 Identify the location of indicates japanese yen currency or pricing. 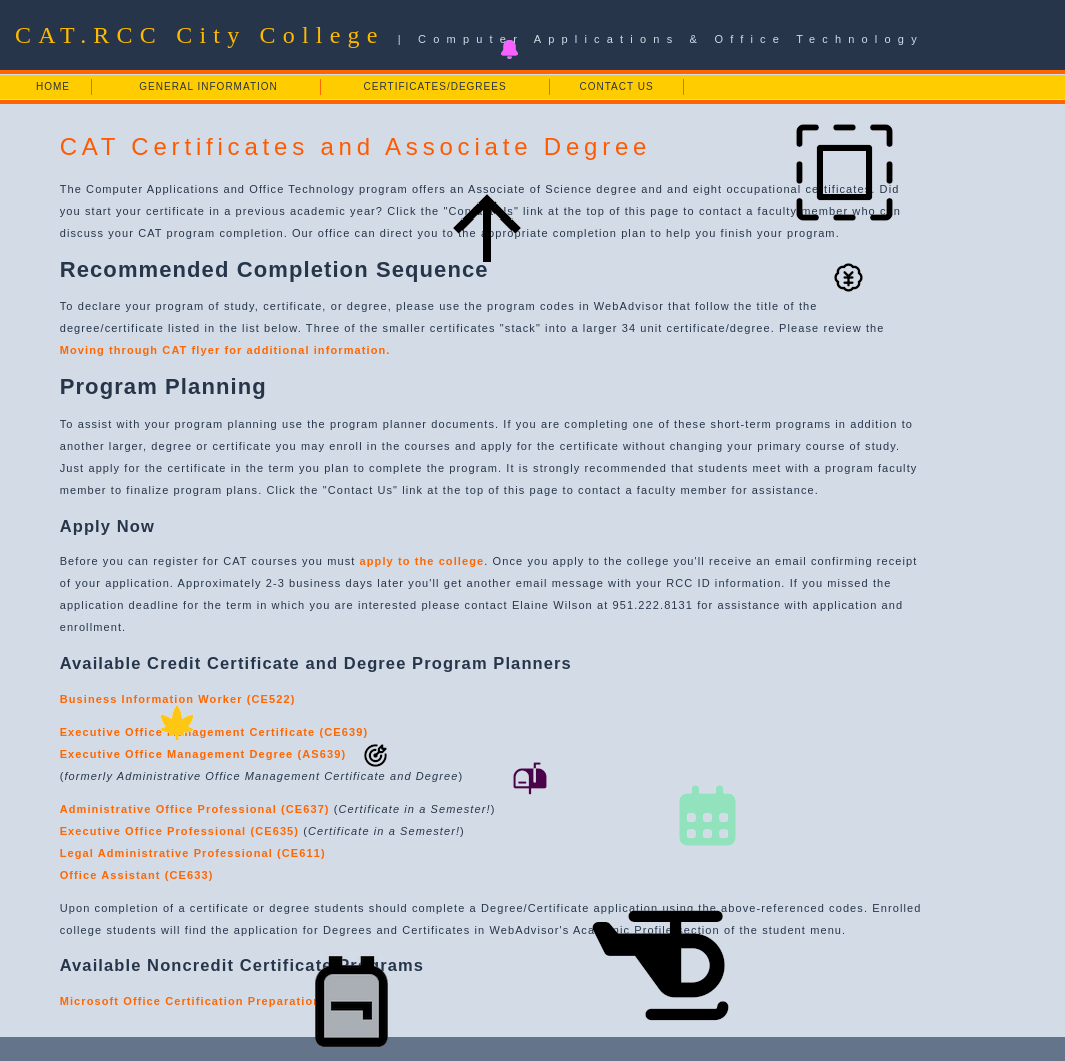
(848, 277).